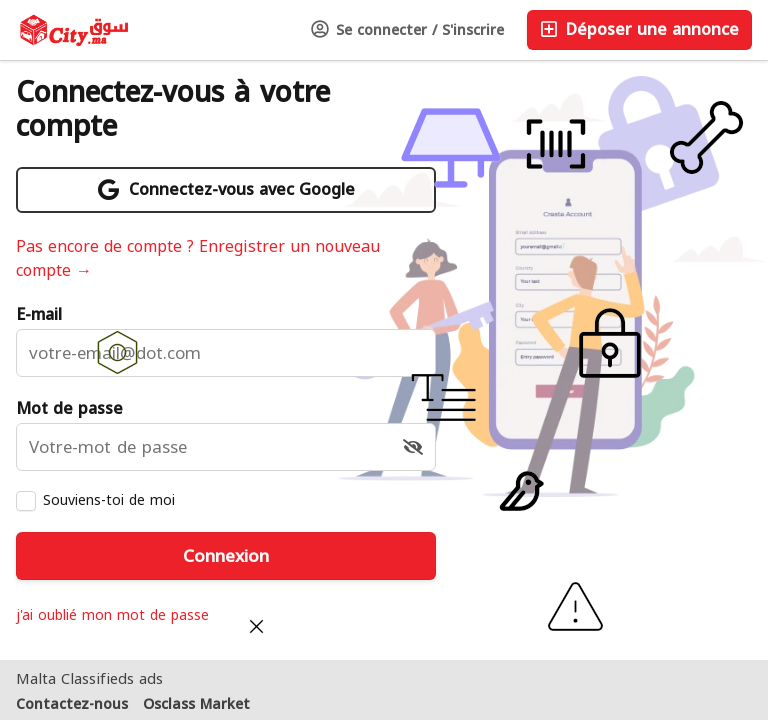 The image size is (768, 720). Describe the element at coordinates (610, 347) in the screenshot. I see `access security or privacy settings` at that location.